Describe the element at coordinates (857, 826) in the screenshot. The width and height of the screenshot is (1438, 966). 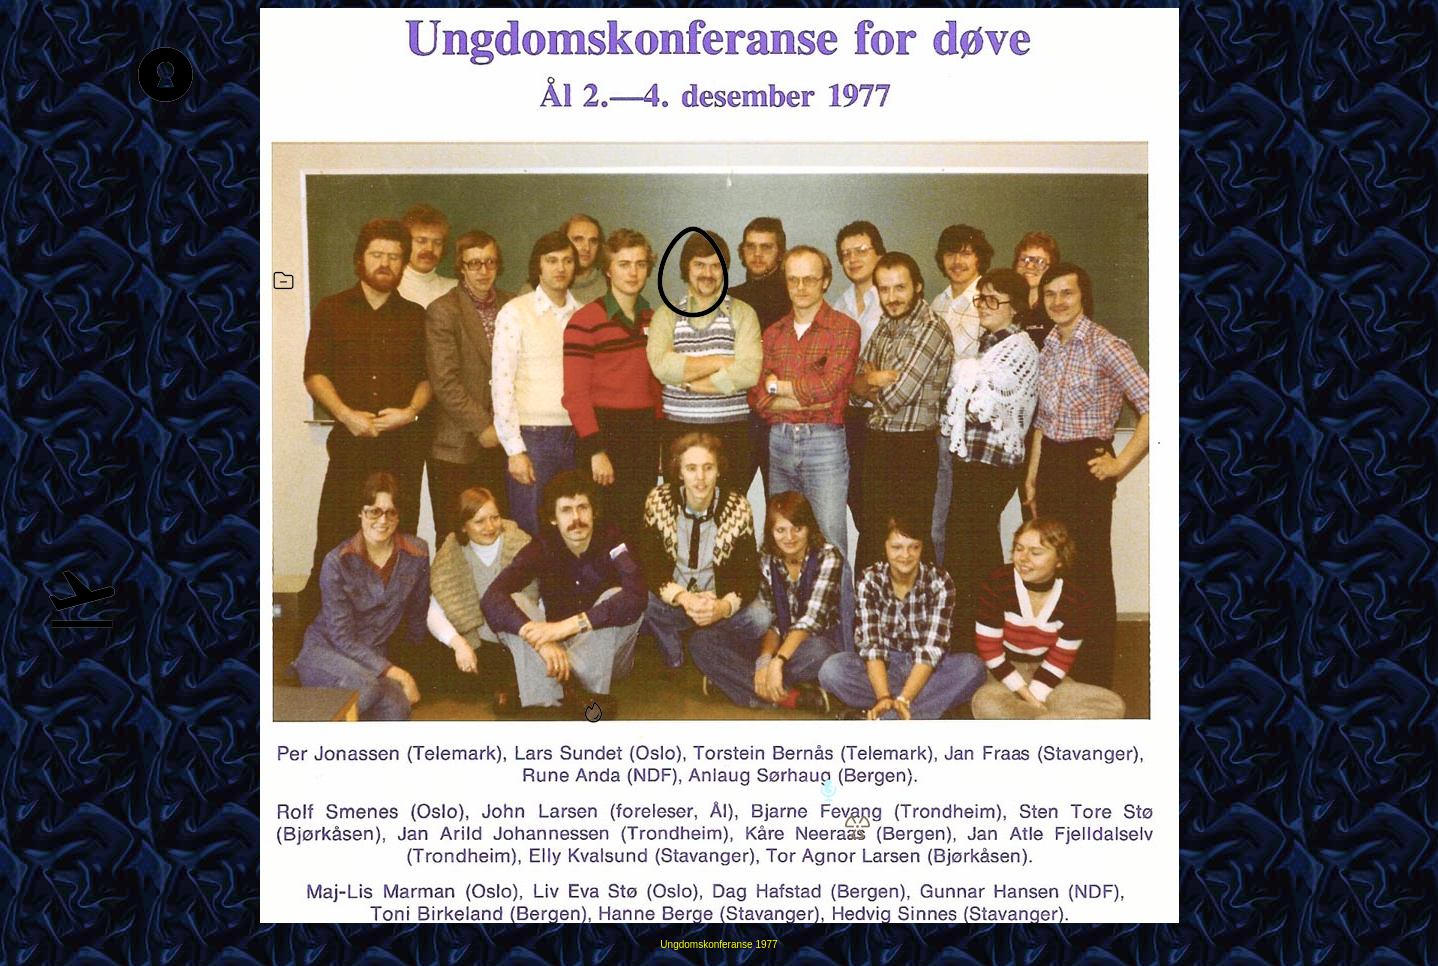
I see `indicates radioactive or hazardous material warning` at that location.